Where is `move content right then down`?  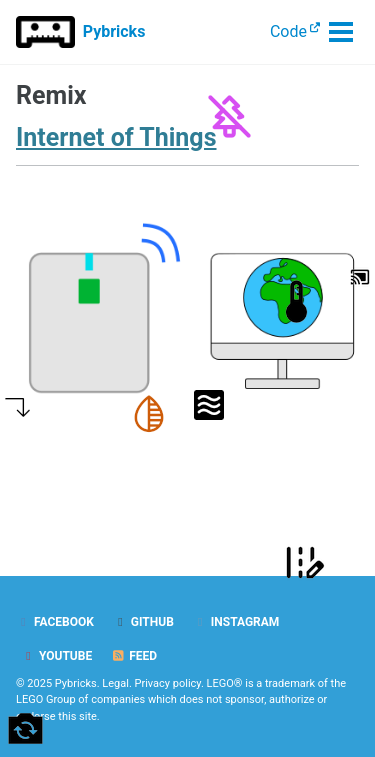
move content right then down is located at coordinates (17, 406).